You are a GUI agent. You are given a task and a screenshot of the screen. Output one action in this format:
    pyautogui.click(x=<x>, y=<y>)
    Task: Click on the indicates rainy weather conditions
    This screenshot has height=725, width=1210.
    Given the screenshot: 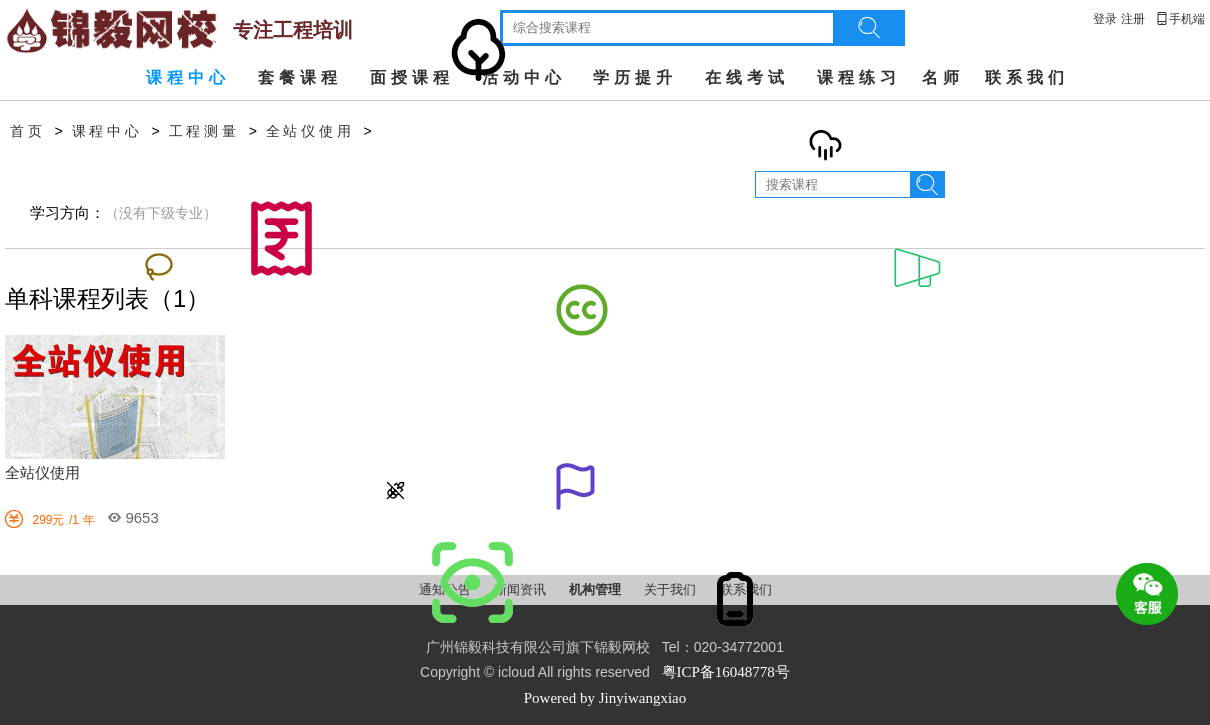 What is the action you would take?
    pyautogui.click(x=825, y=144)
    